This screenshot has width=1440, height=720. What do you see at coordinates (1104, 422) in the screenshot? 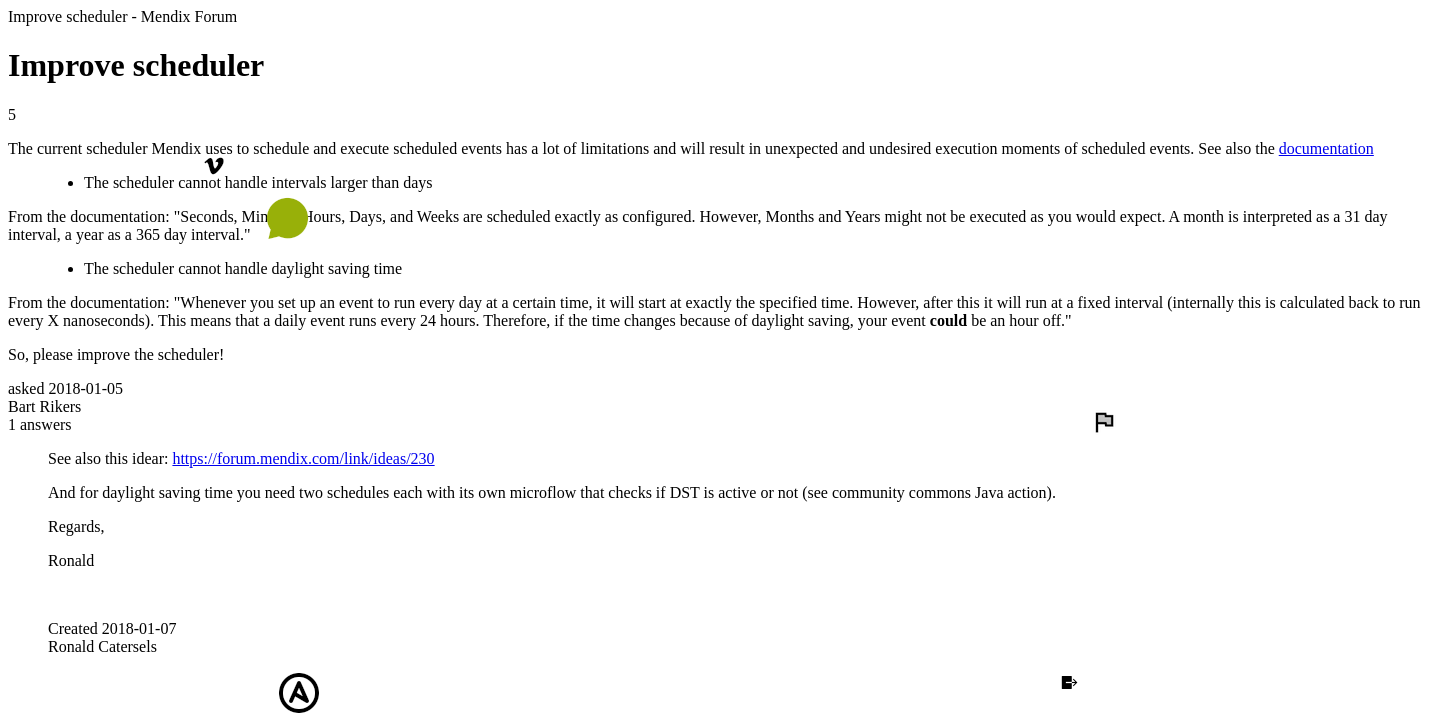
I see `flag or mark an item for follow-up` at bounding box center [1104, 422].